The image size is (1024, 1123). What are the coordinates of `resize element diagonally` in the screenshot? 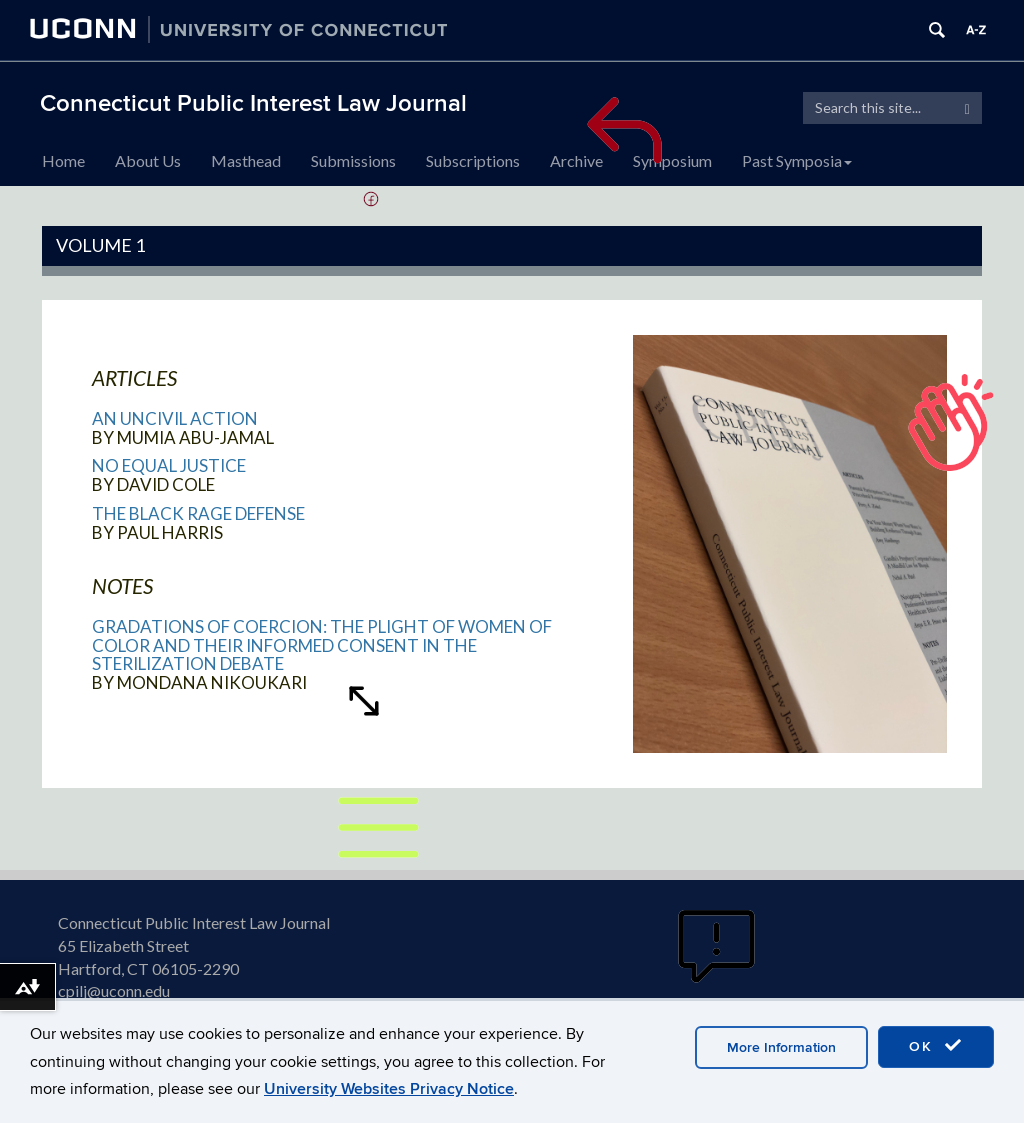 It's located at (364, 701).